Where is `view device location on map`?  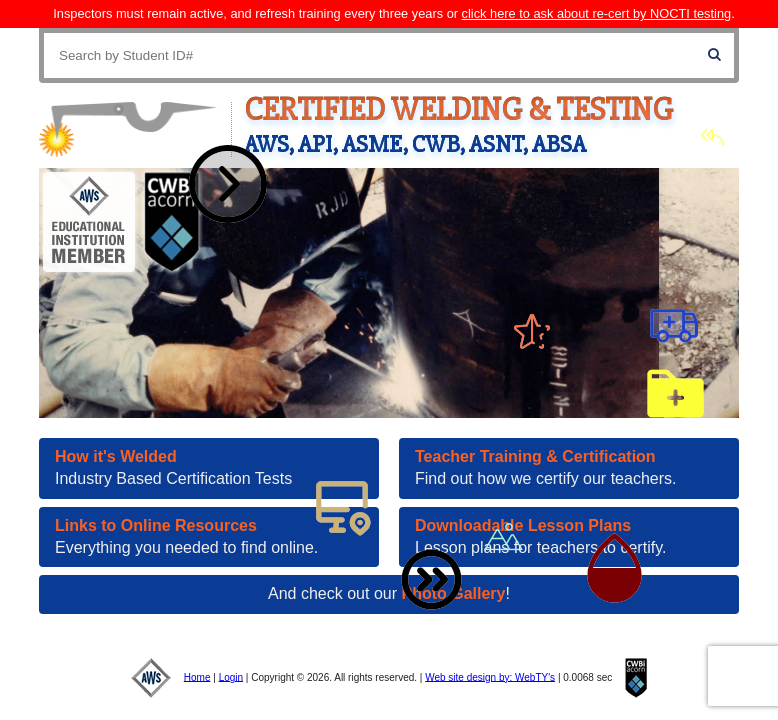 view device location on map is located at coordinates (342, 507).